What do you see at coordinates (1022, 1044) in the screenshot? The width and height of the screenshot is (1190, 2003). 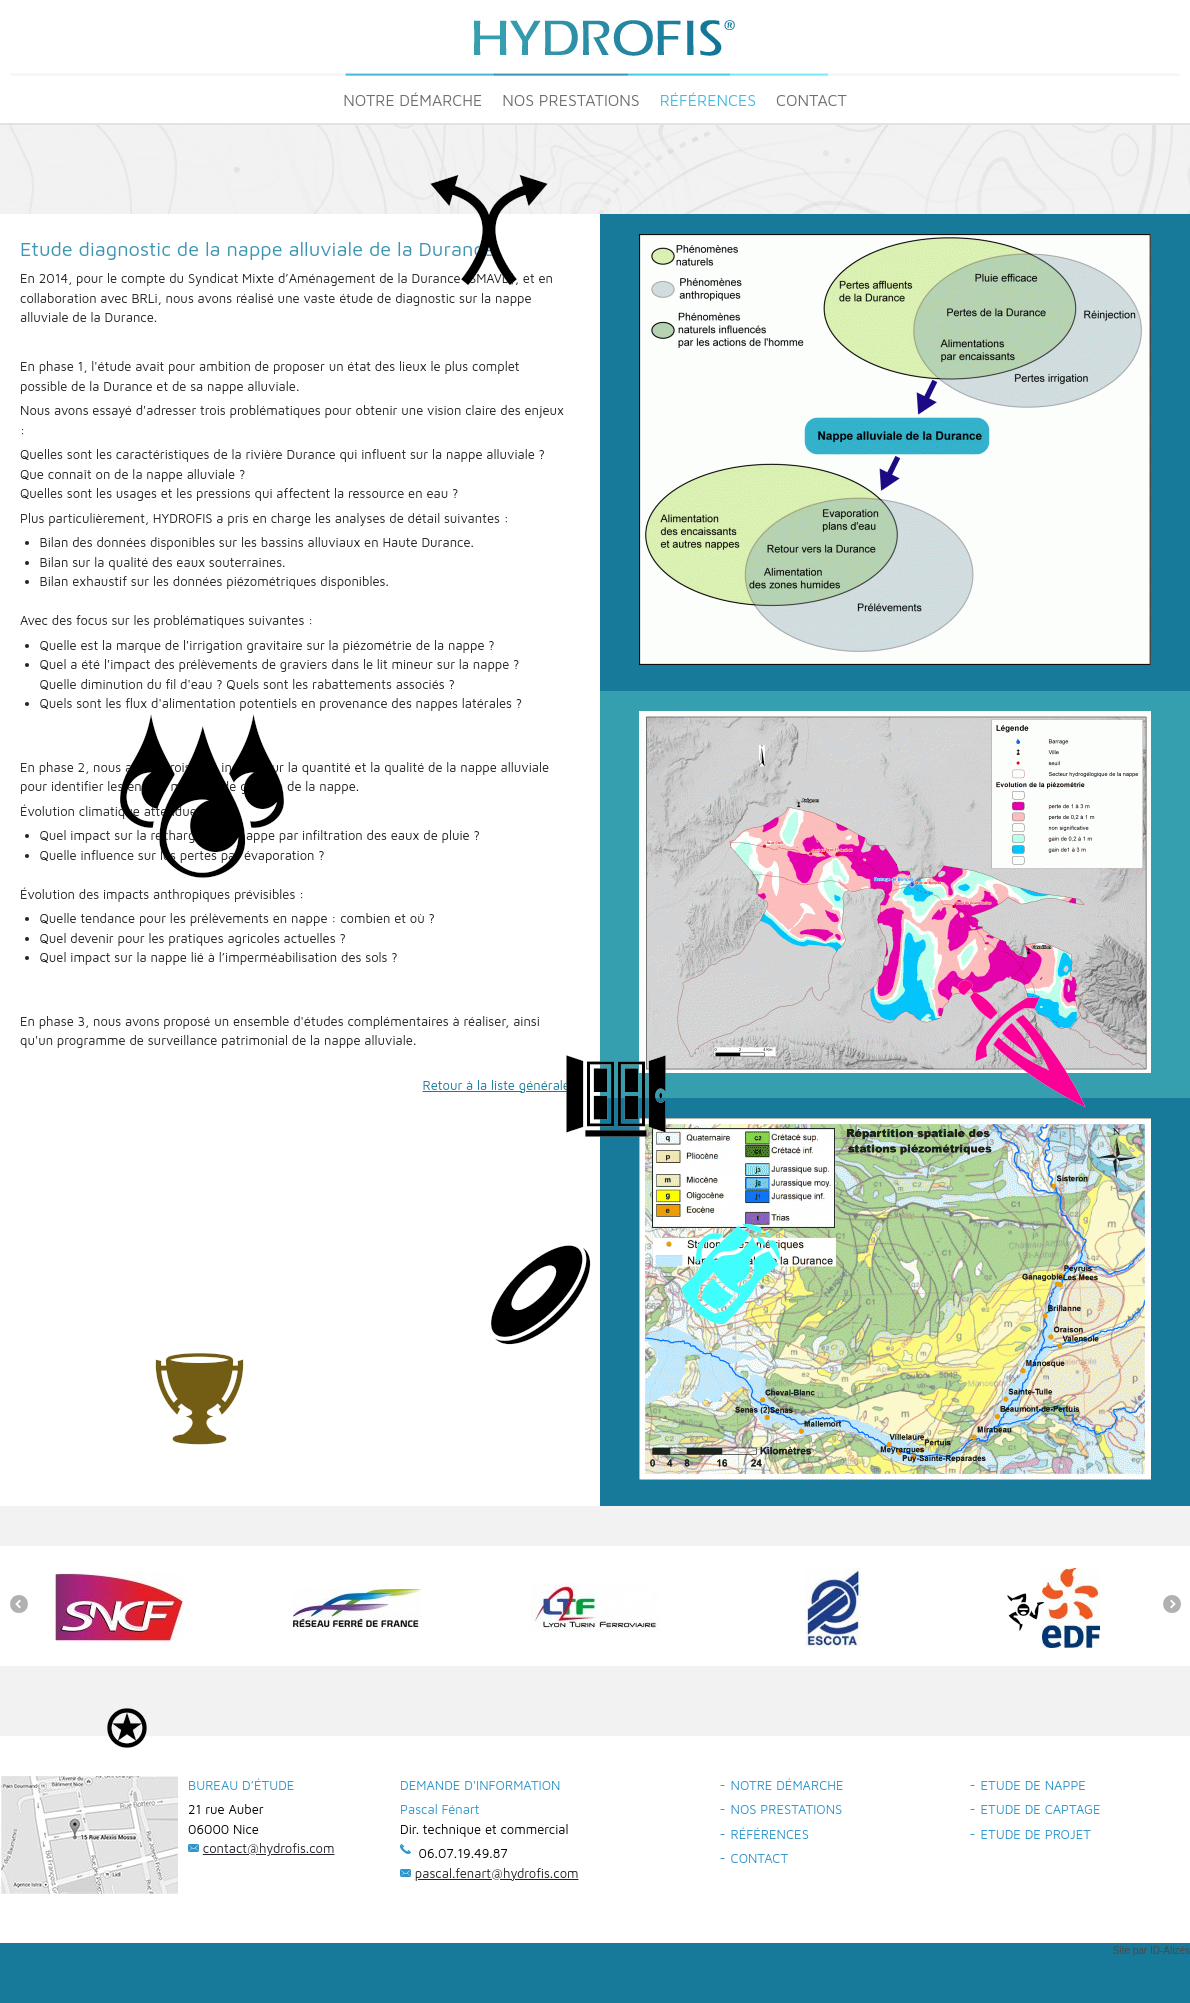 I see `equip a dagger or short blade weapon` at bounding box center [1022, 1044].